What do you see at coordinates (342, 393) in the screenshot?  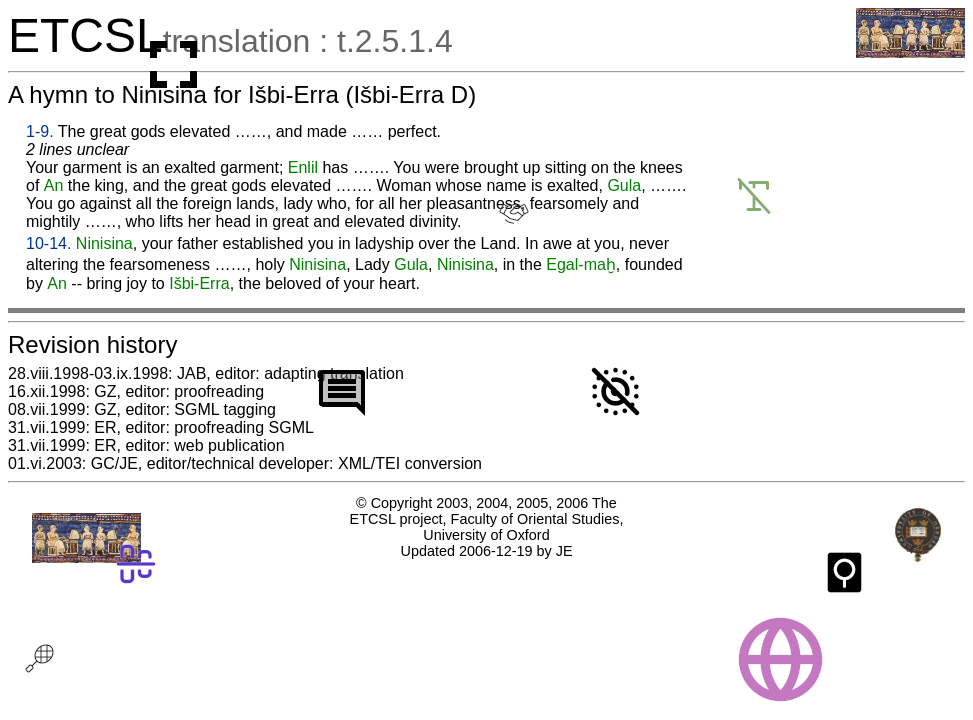 I see `add a comment or note` at bounding box center [342, 393].